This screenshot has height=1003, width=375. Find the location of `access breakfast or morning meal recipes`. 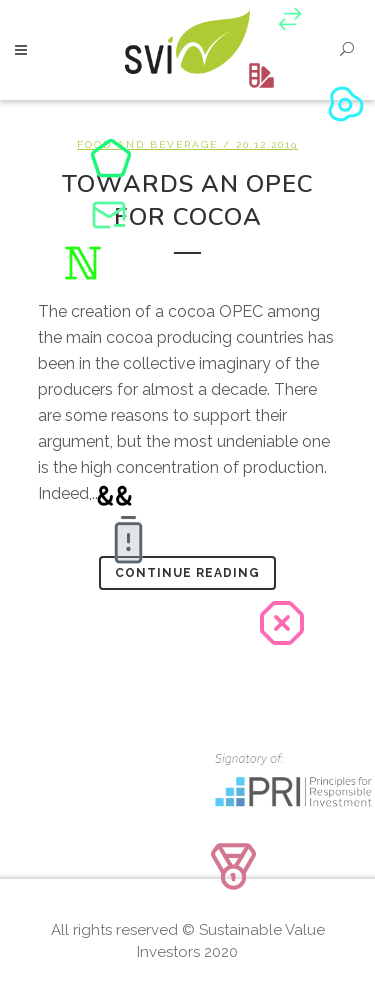

access breakfast or morning meal recipes is located at coordinates (346, 104).